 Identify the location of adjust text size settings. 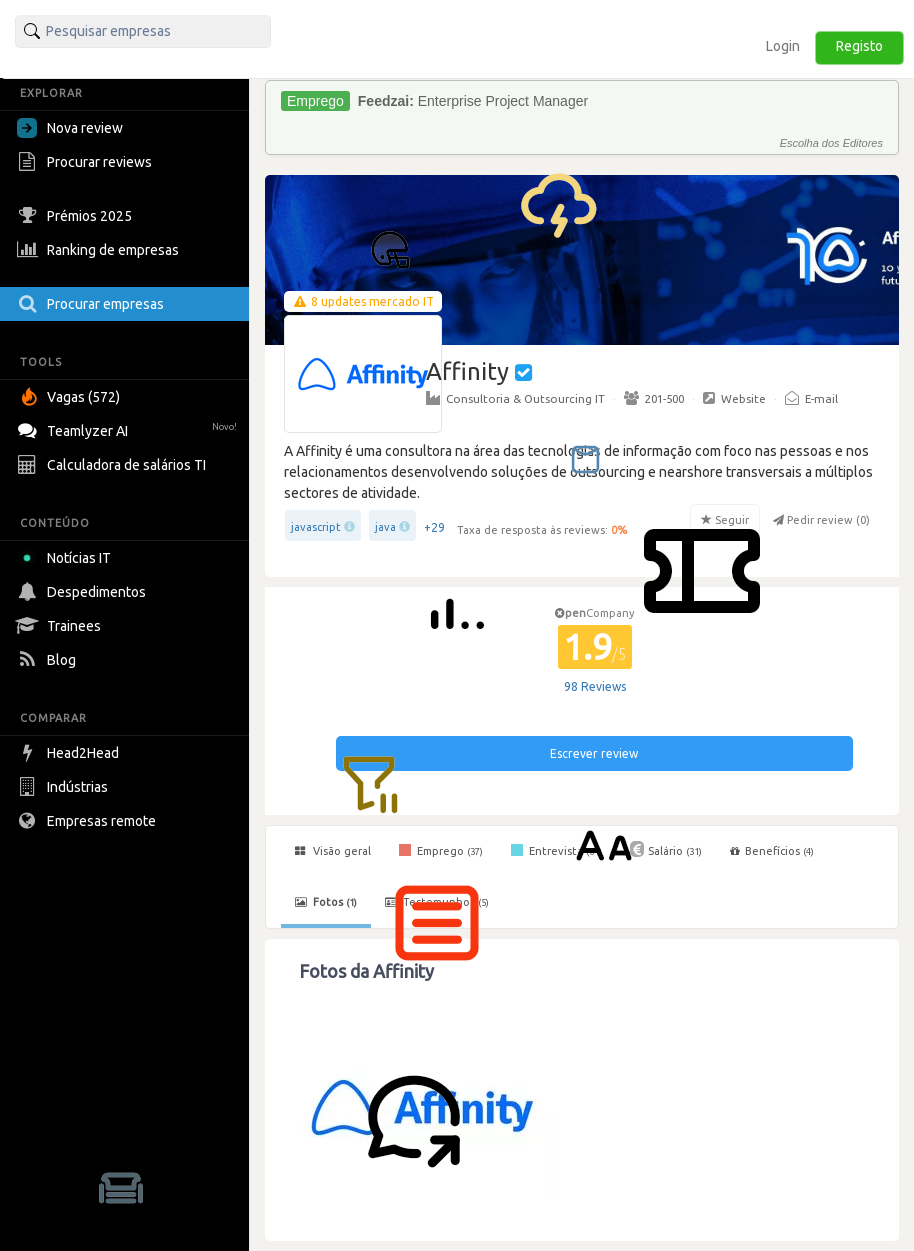
(604, 848).